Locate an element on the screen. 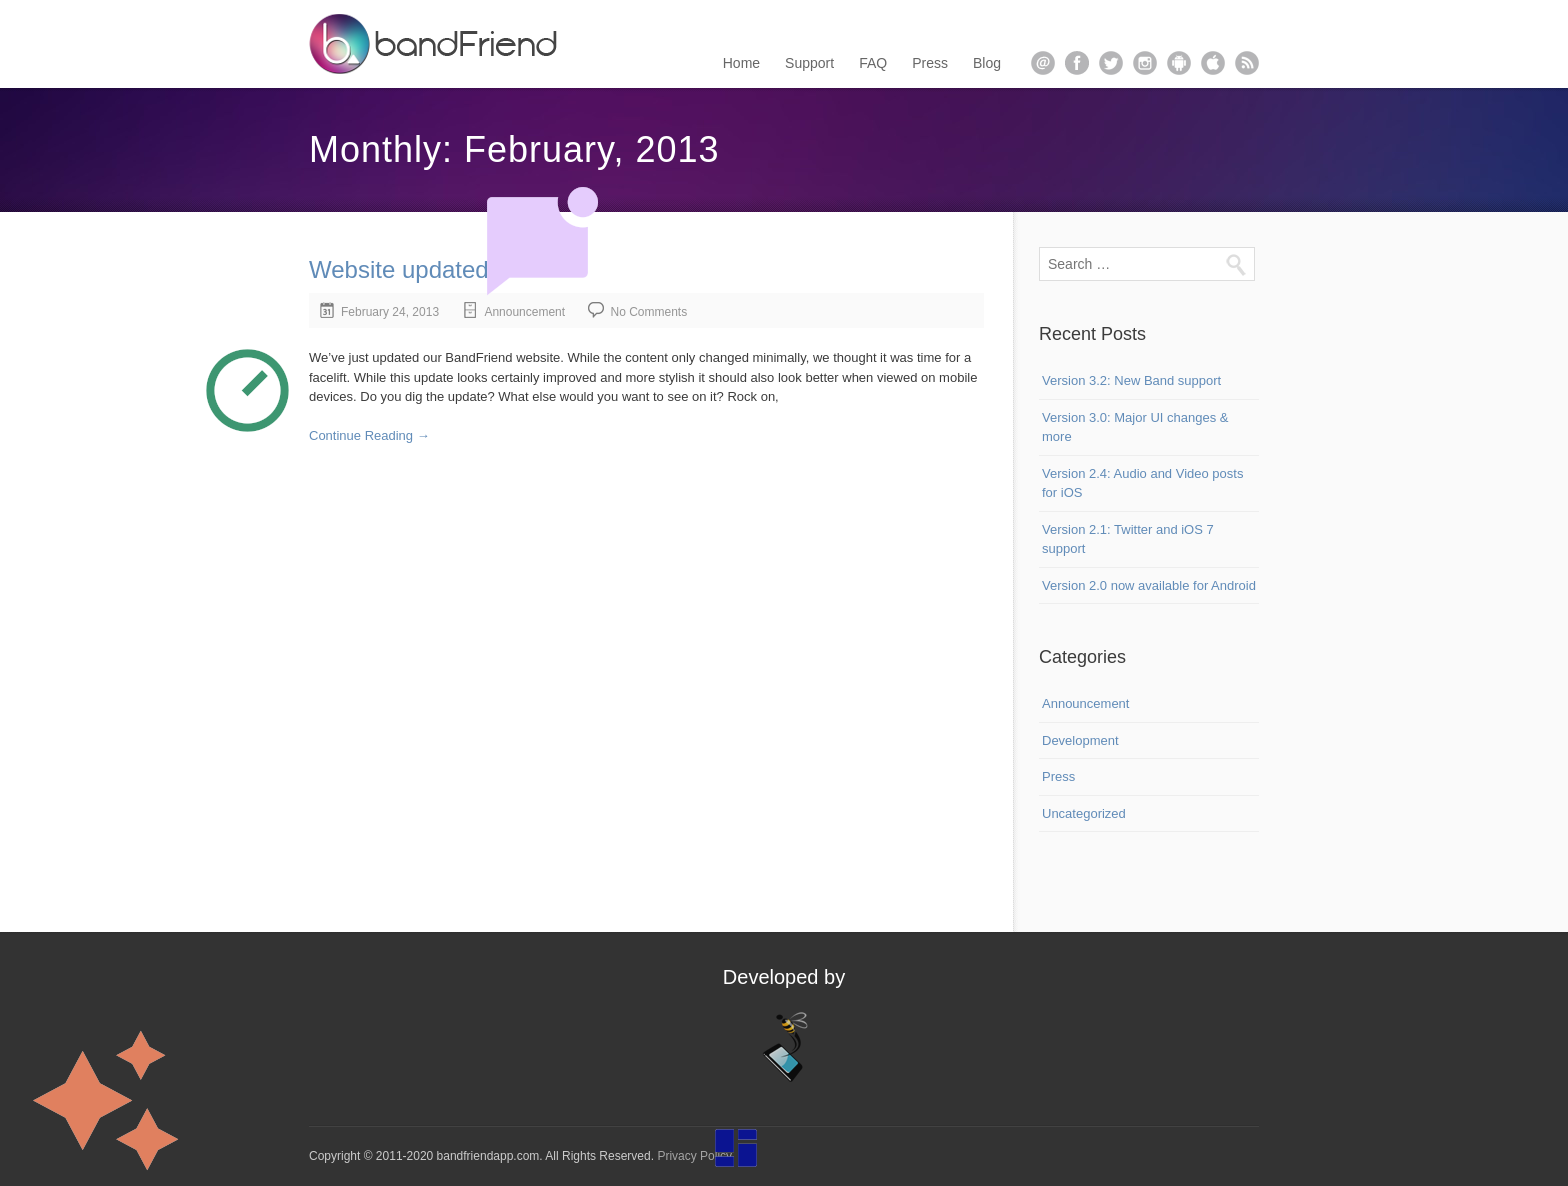 The height and width of the screenshot is (1186, 1568). switch to masonry grid view is located at coordinates (736, 1148).